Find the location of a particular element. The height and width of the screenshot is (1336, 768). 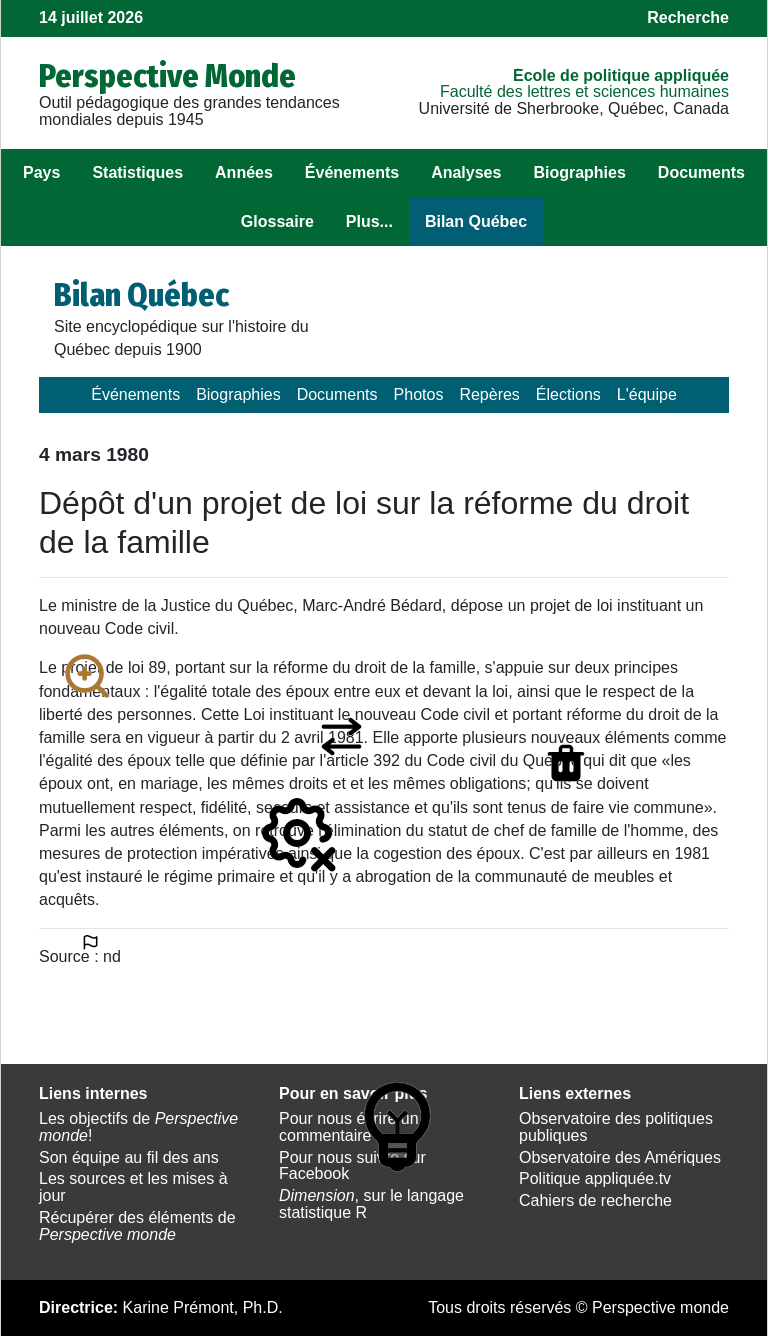

access tips or helpful suggestions is located at coordinates (397, 1124).